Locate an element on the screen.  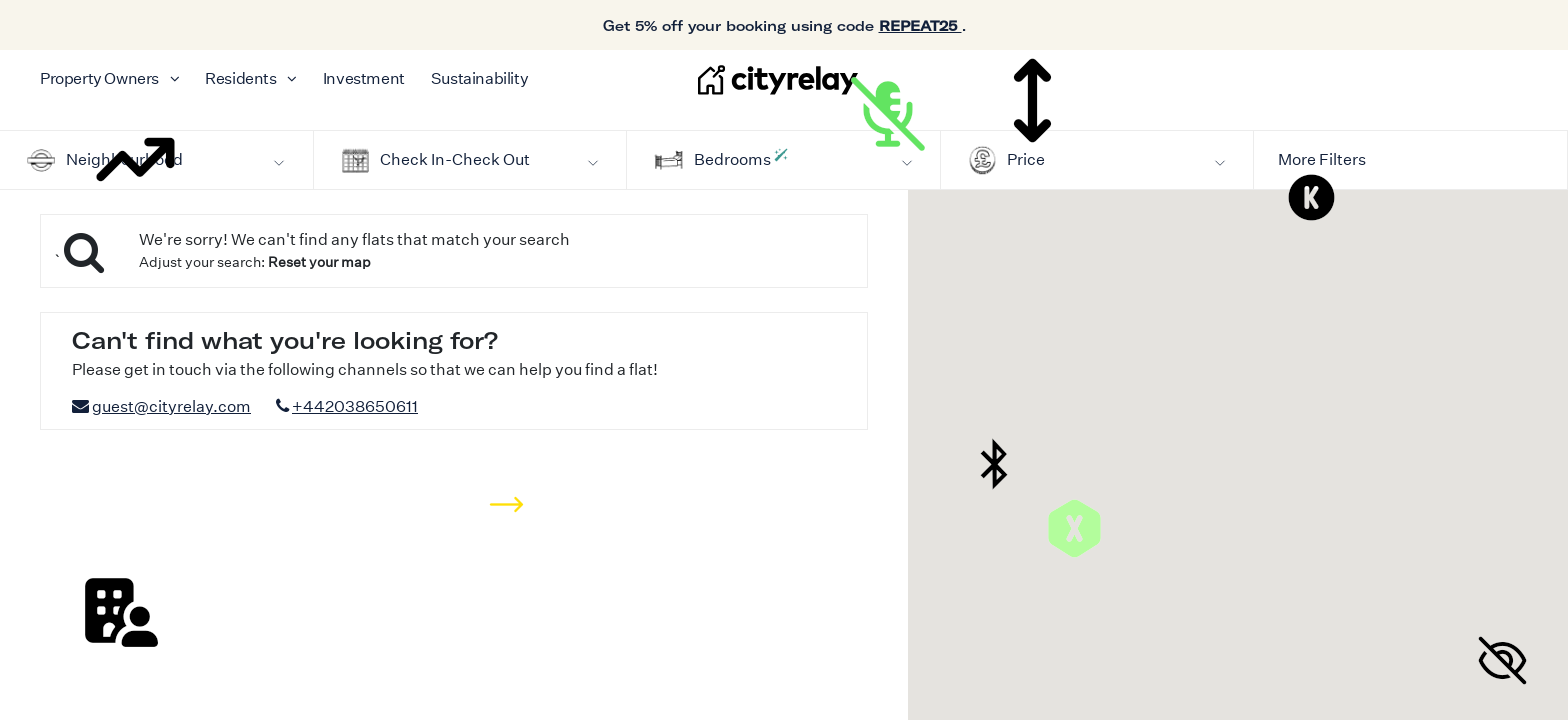
view company or workplace profile is located at coordinates (117, 610).